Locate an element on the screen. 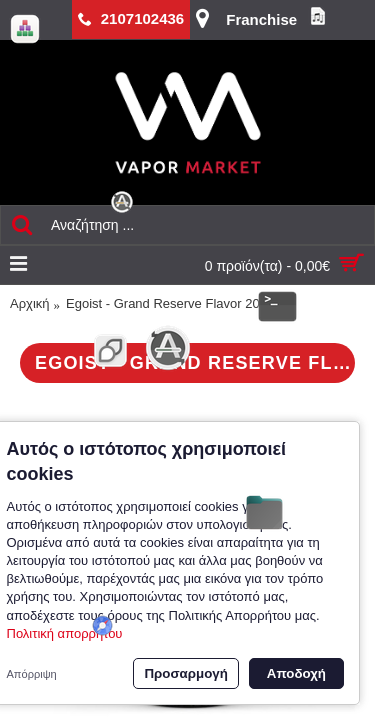 This screenshot has width=375, height=720. open the web browser app is located at coordinates (102, 625).